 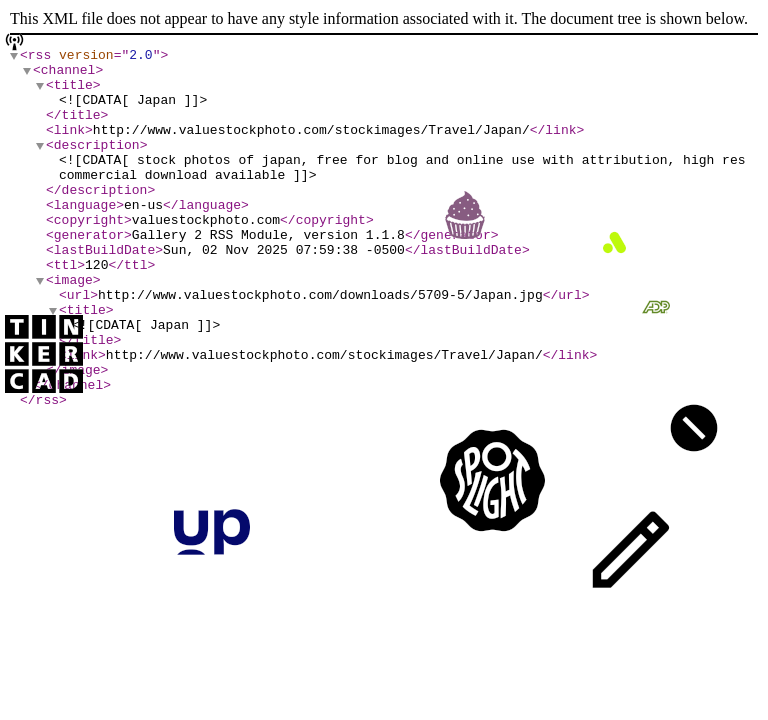 I want to click on analogue brand logo, so click(x=614, y=242).